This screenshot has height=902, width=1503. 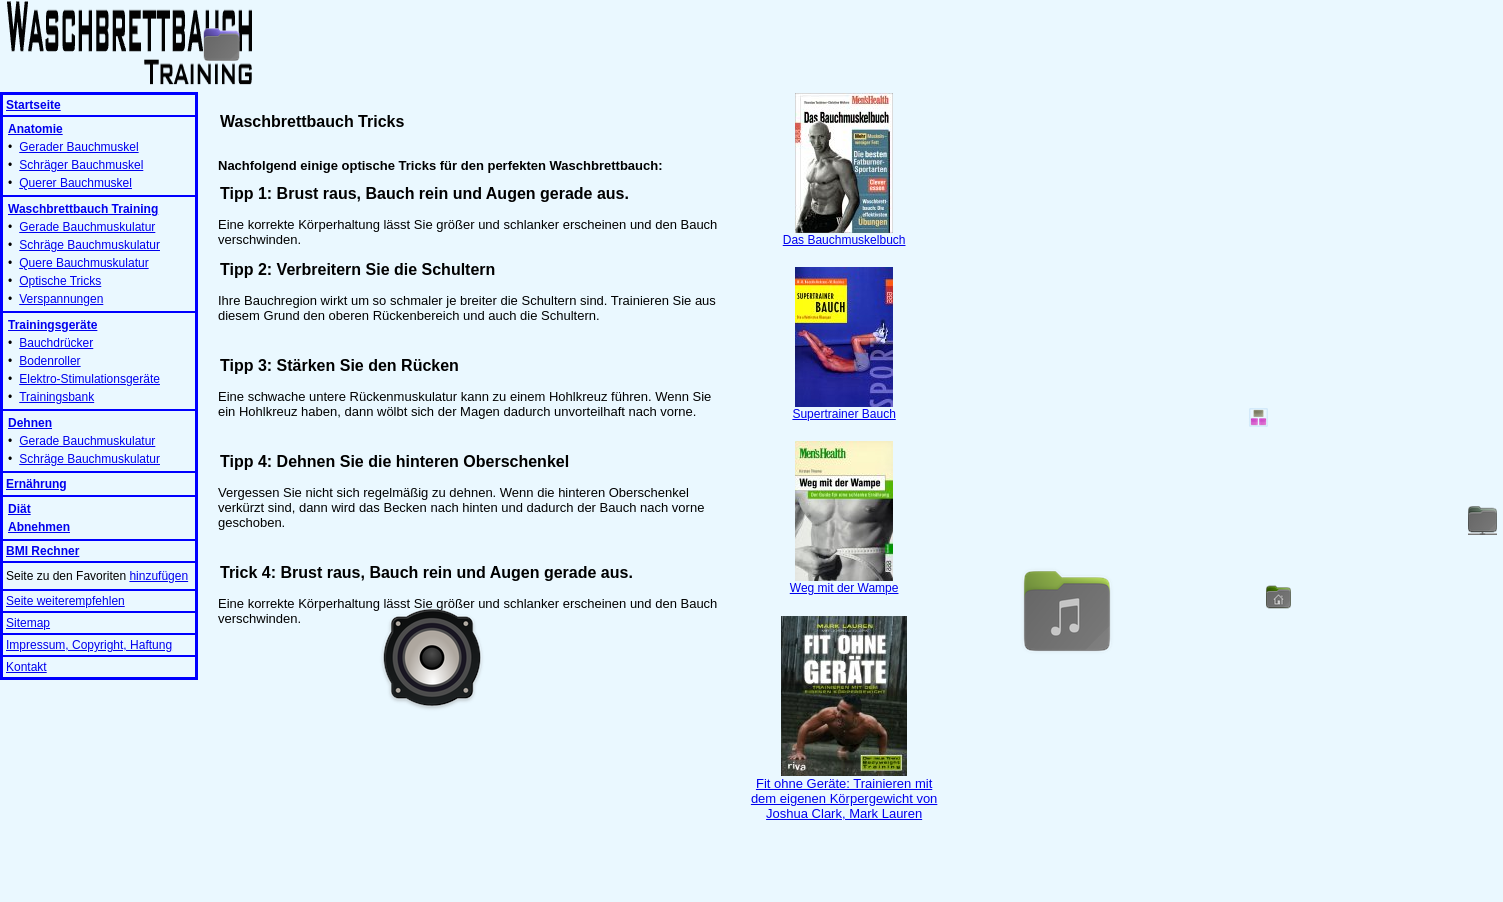 What do you see at coordinates (1278, 596) in the screenshot?
I see `access your home folder` at bounding box center [1278, 596].